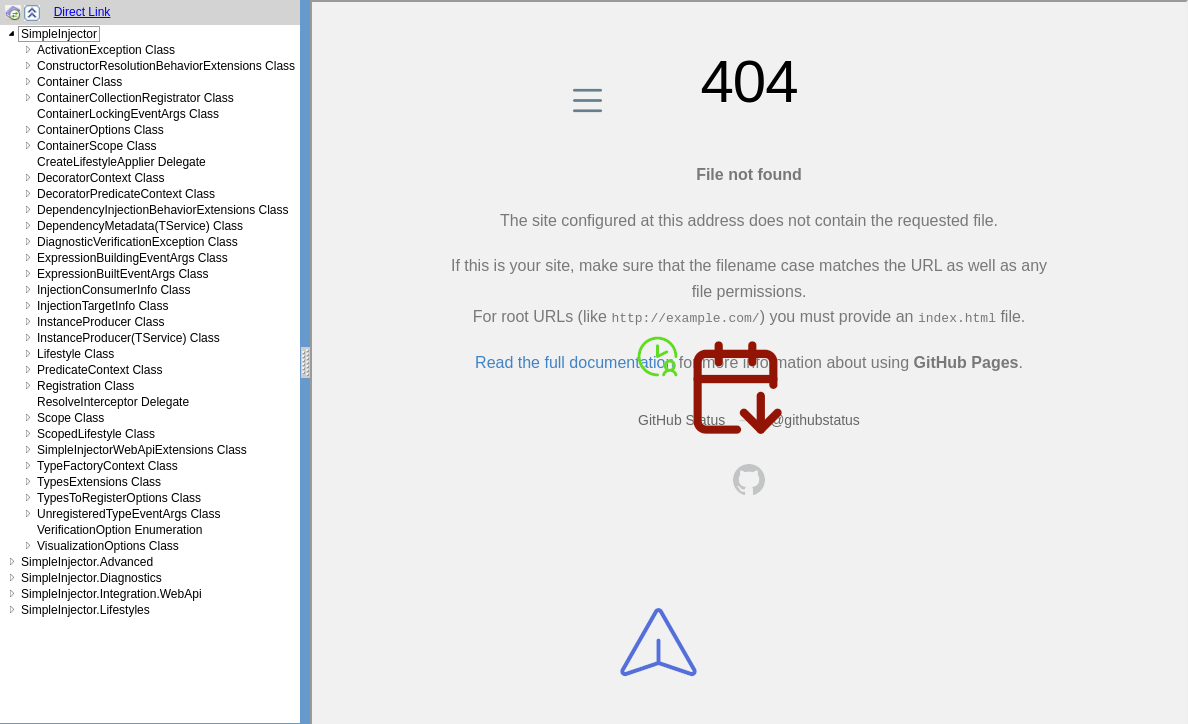 This screenshot has width=1188, height=724. What do you see at coordinates (587, 100) in the screenshot?
I see `justify text alignment` at bounding box center [587, 100].